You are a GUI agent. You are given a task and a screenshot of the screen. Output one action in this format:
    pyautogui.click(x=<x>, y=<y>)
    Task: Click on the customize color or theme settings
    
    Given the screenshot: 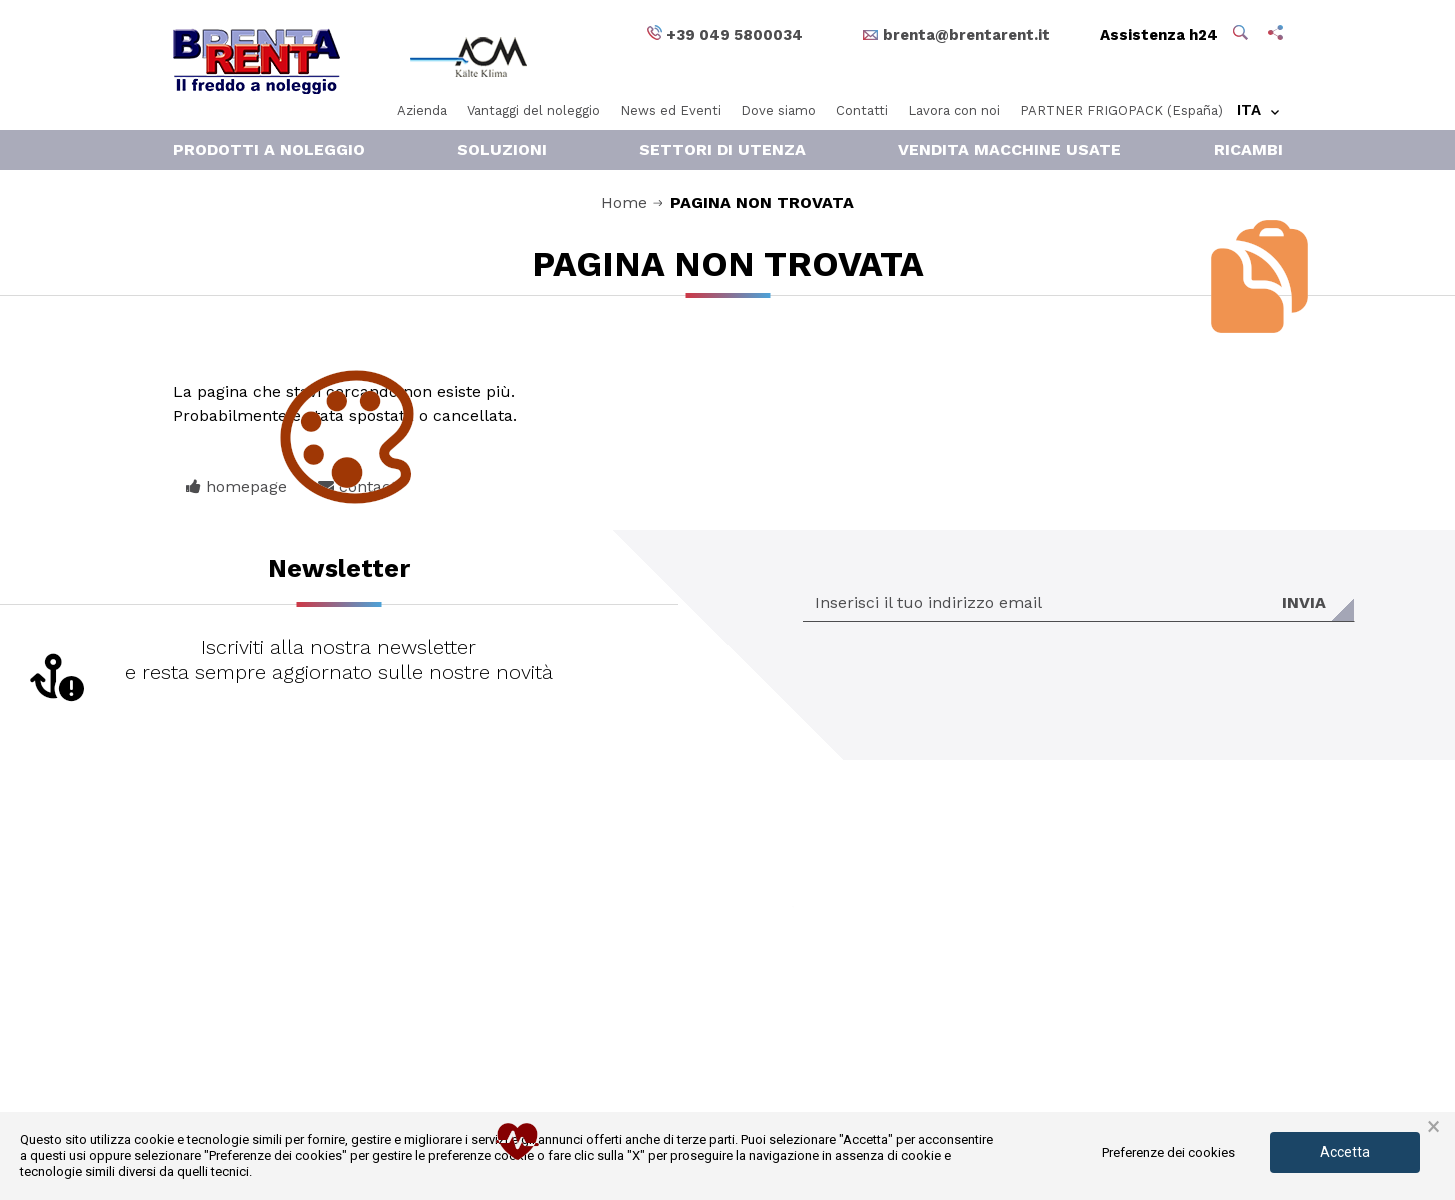 What is the action you would take?
    pyautogui.click(x=347, y=437)
    